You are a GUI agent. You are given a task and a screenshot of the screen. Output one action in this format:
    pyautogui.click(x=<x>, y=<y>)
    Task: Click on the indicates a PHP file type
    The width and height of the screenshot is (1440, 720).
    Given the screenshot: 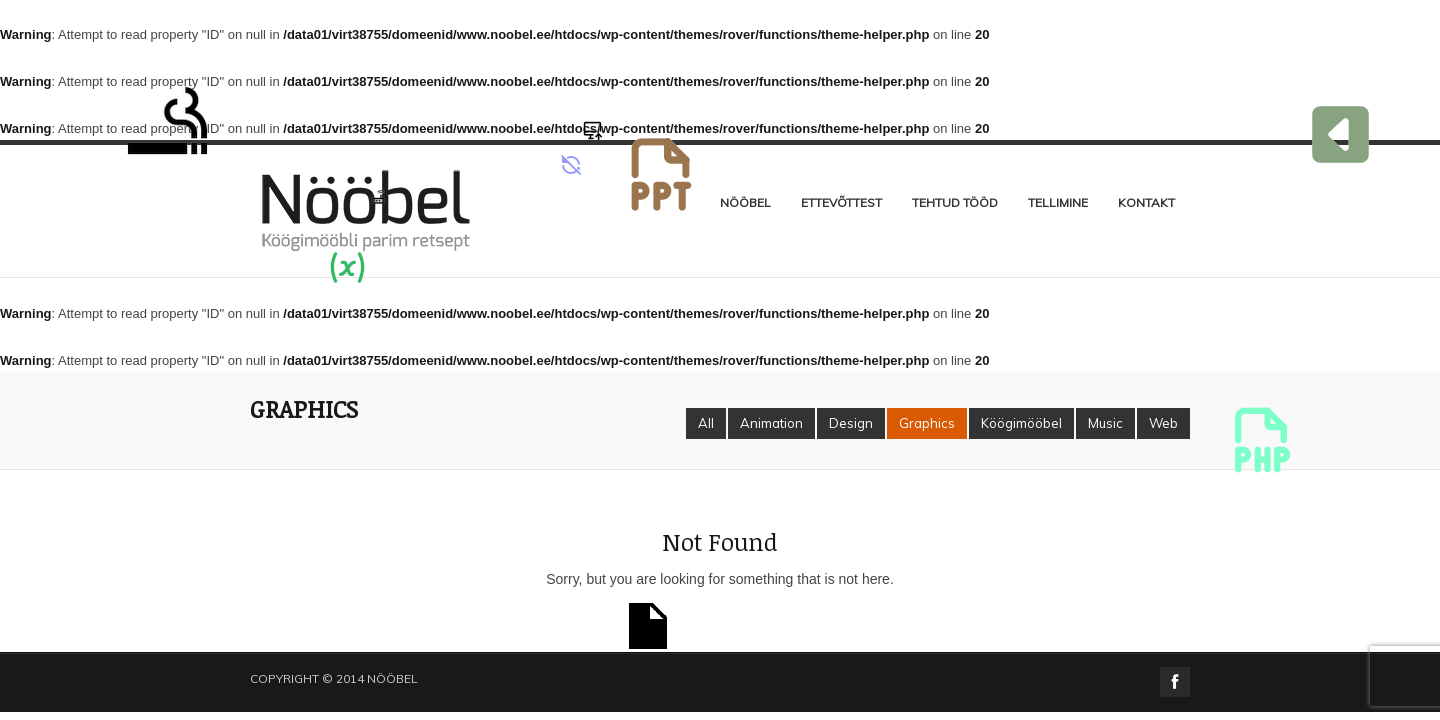 What is the action you would take?
    pyautogui.click(x=1261, y=440)
    